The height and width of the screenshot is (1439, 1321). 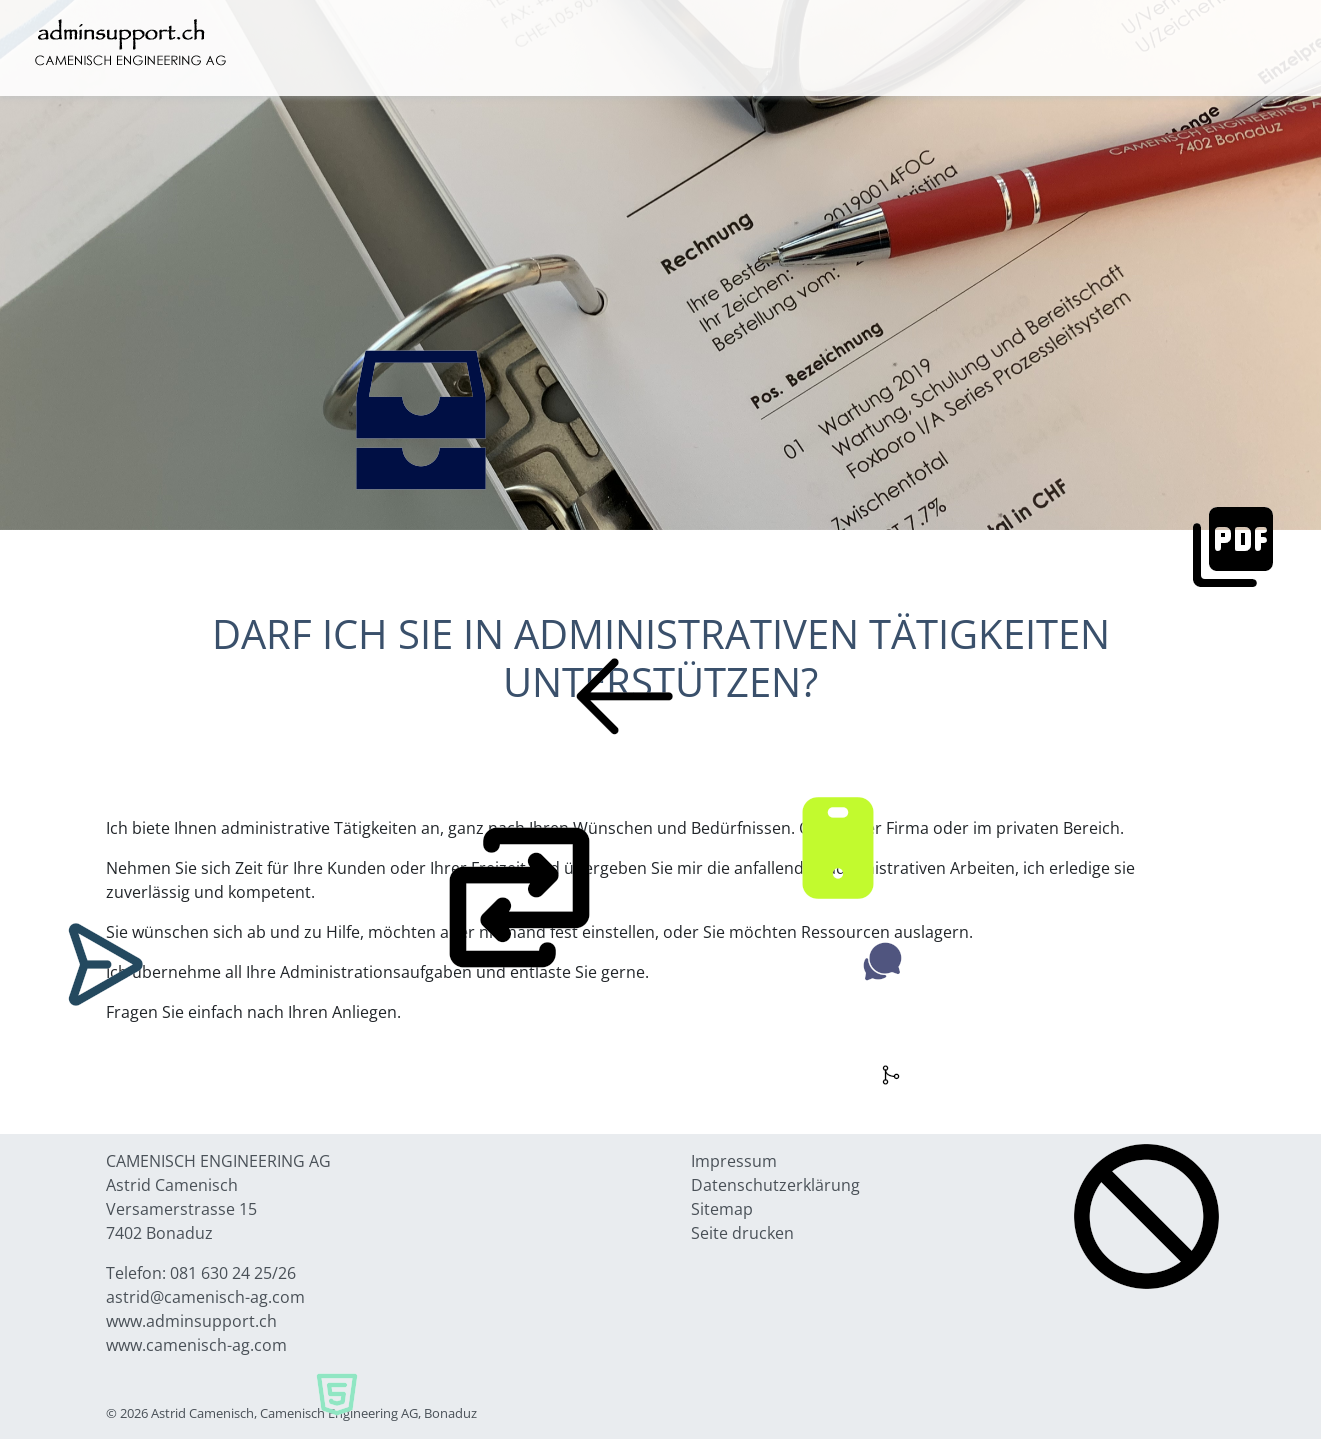 What do you see at coordinates (421, 420) in the screenshot?
I see `access stacked file trays or inbox folders` at bounding box center [421, 420].